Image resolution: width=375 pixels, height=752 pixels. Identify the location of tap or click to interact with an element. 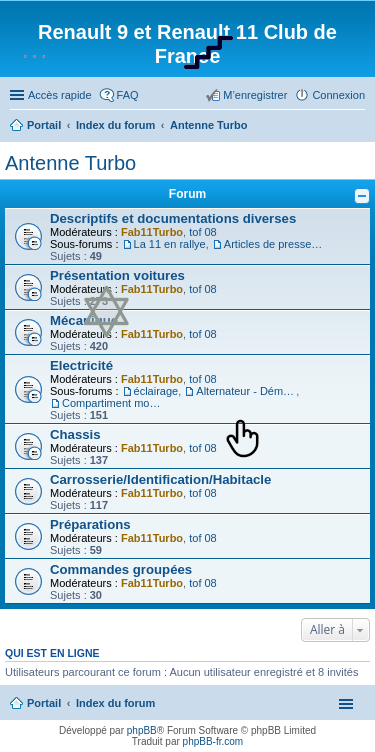
(242, 438).